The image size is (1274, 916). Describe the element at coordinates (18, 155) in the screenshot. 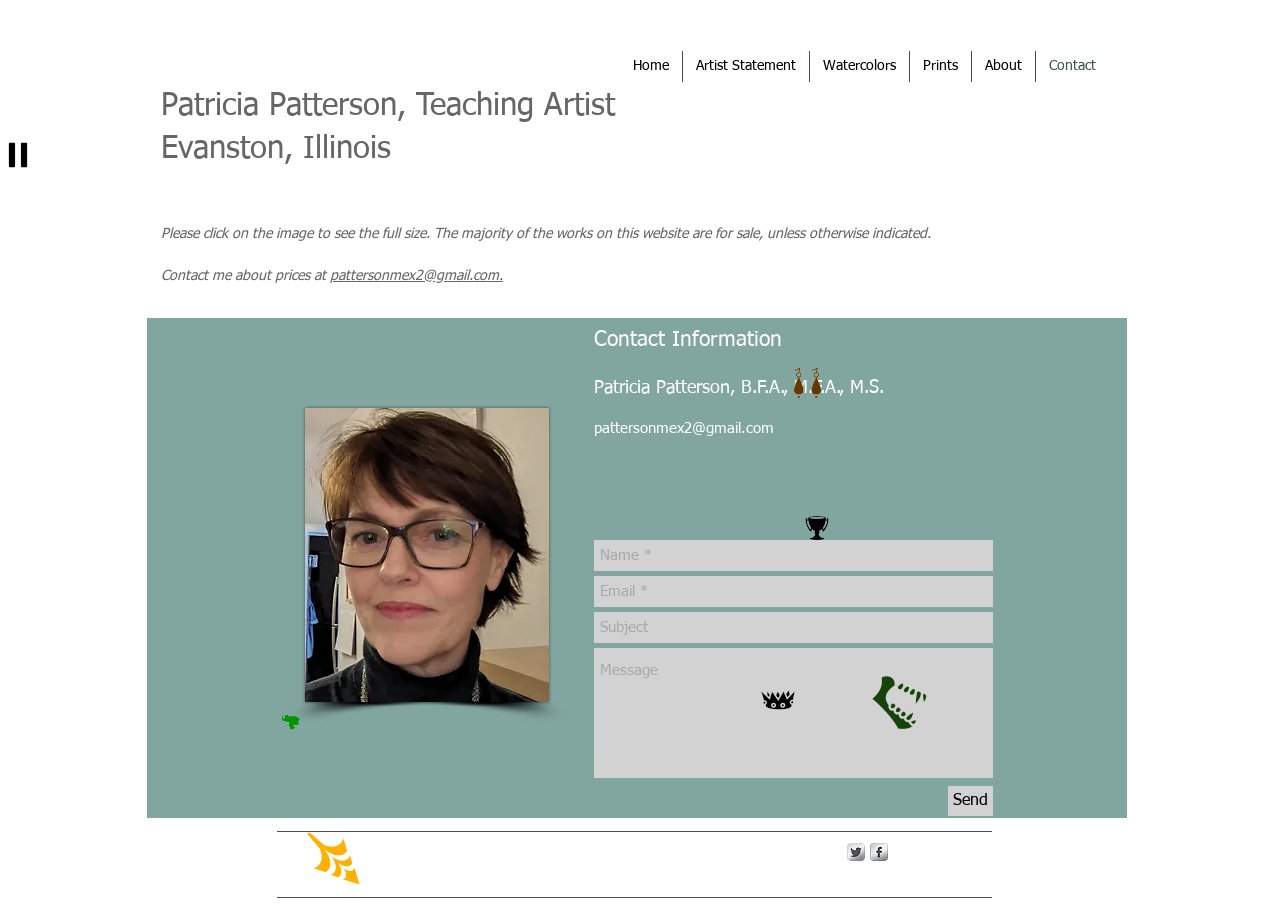

I see `pause media playback` at that location.